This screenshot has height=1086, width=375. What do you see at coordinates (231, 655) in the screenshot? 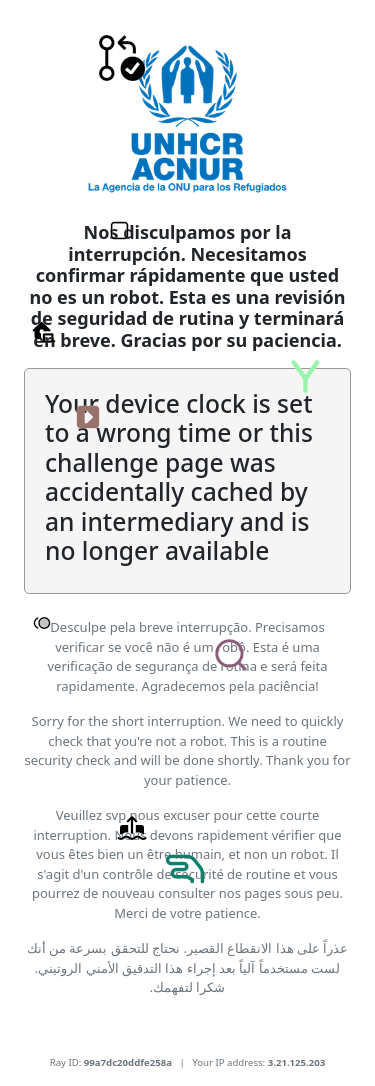
I see `search for content or items` at bounding box center [231, 655].